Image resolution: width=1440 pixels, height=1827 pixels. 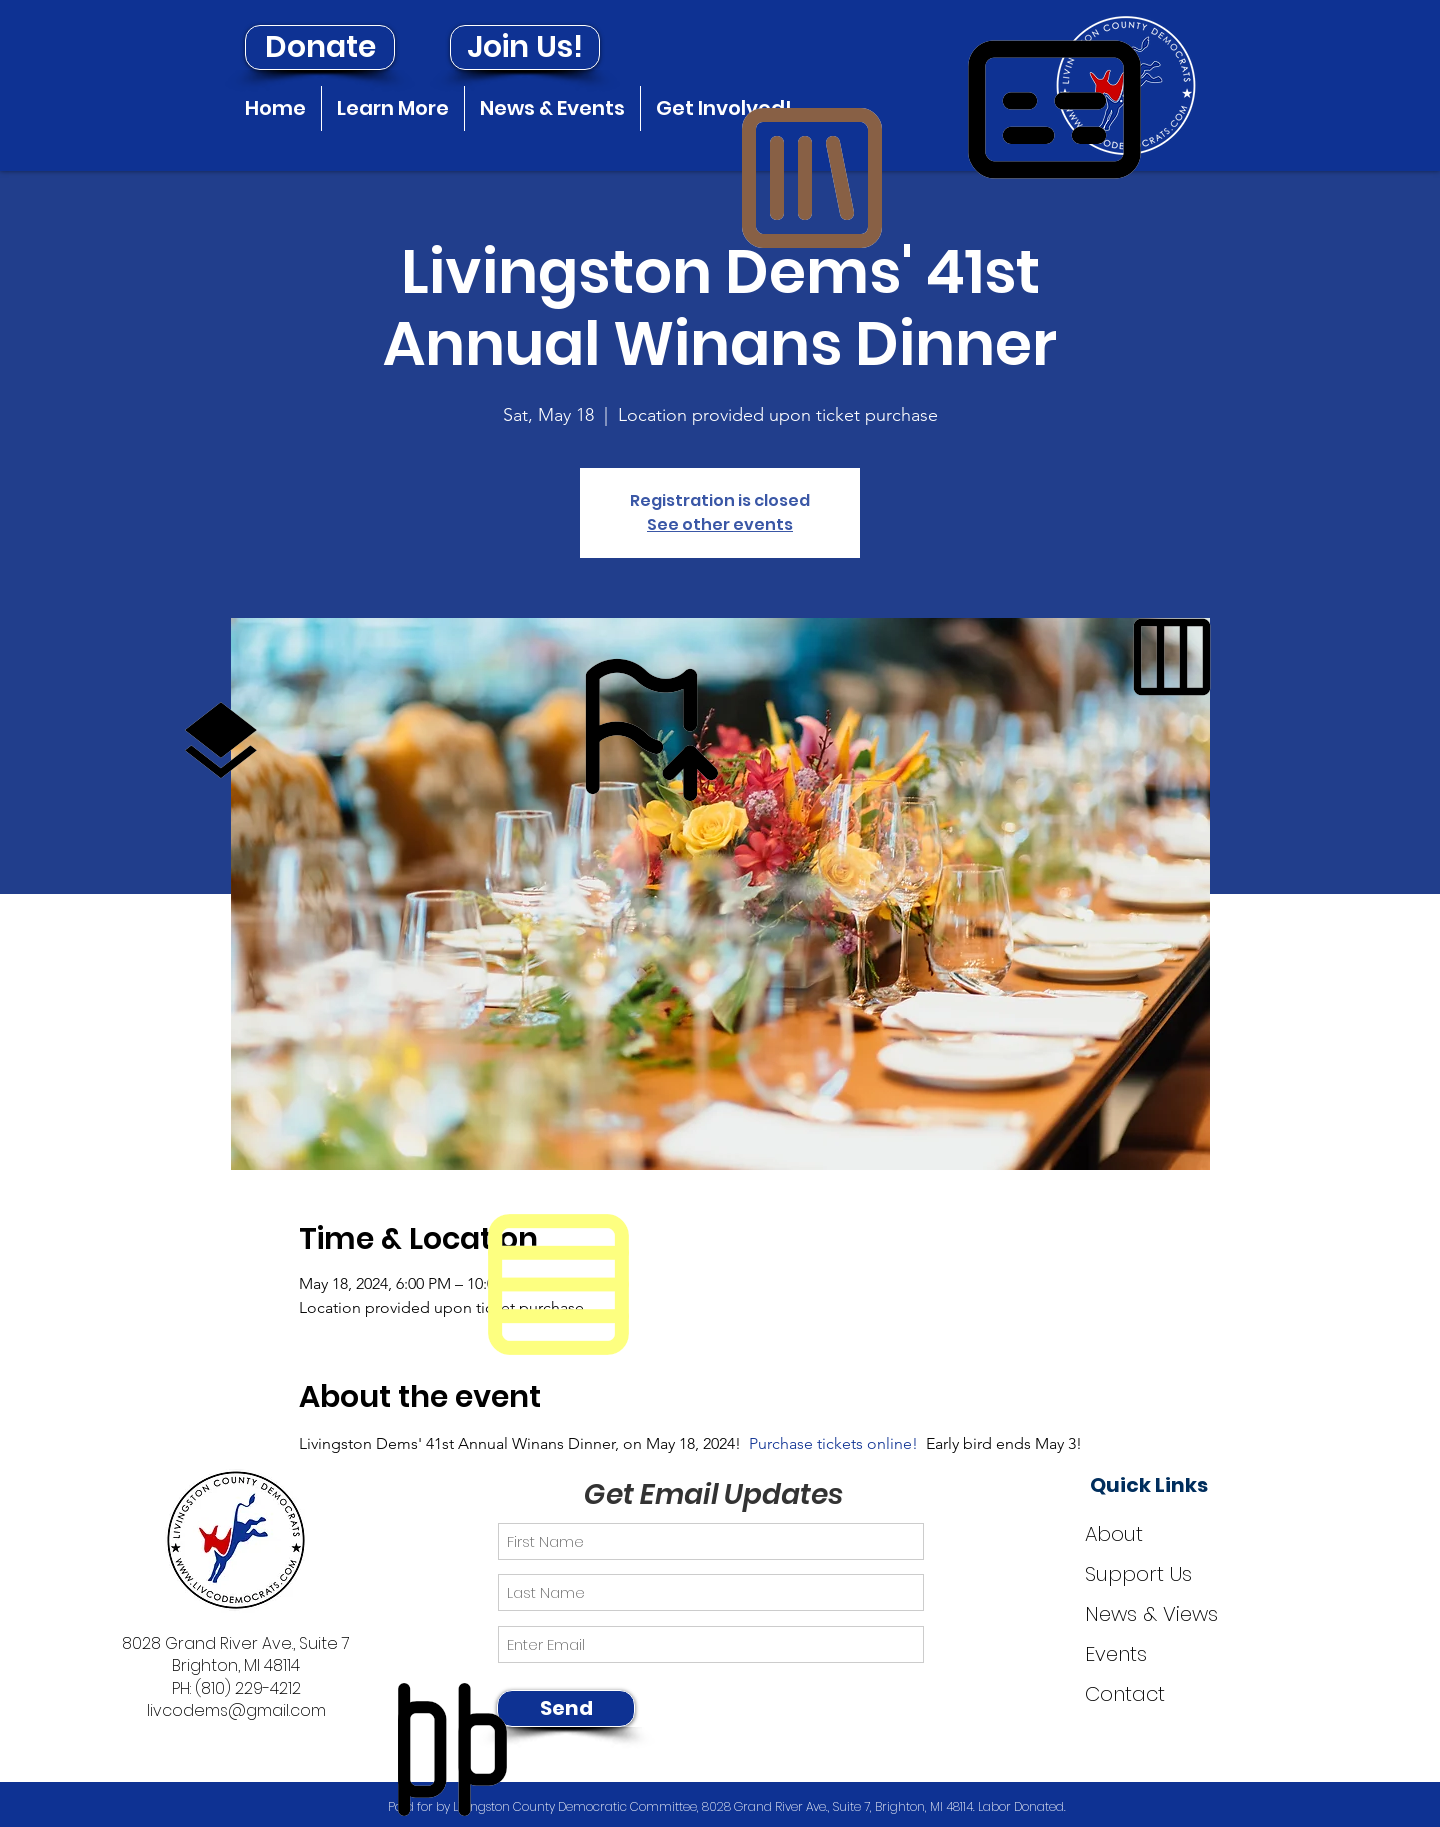 What do you see at coordinates (641, 724) in the screenshot?
I see `upload or submit a flag report` at bounding box center [641, 724].